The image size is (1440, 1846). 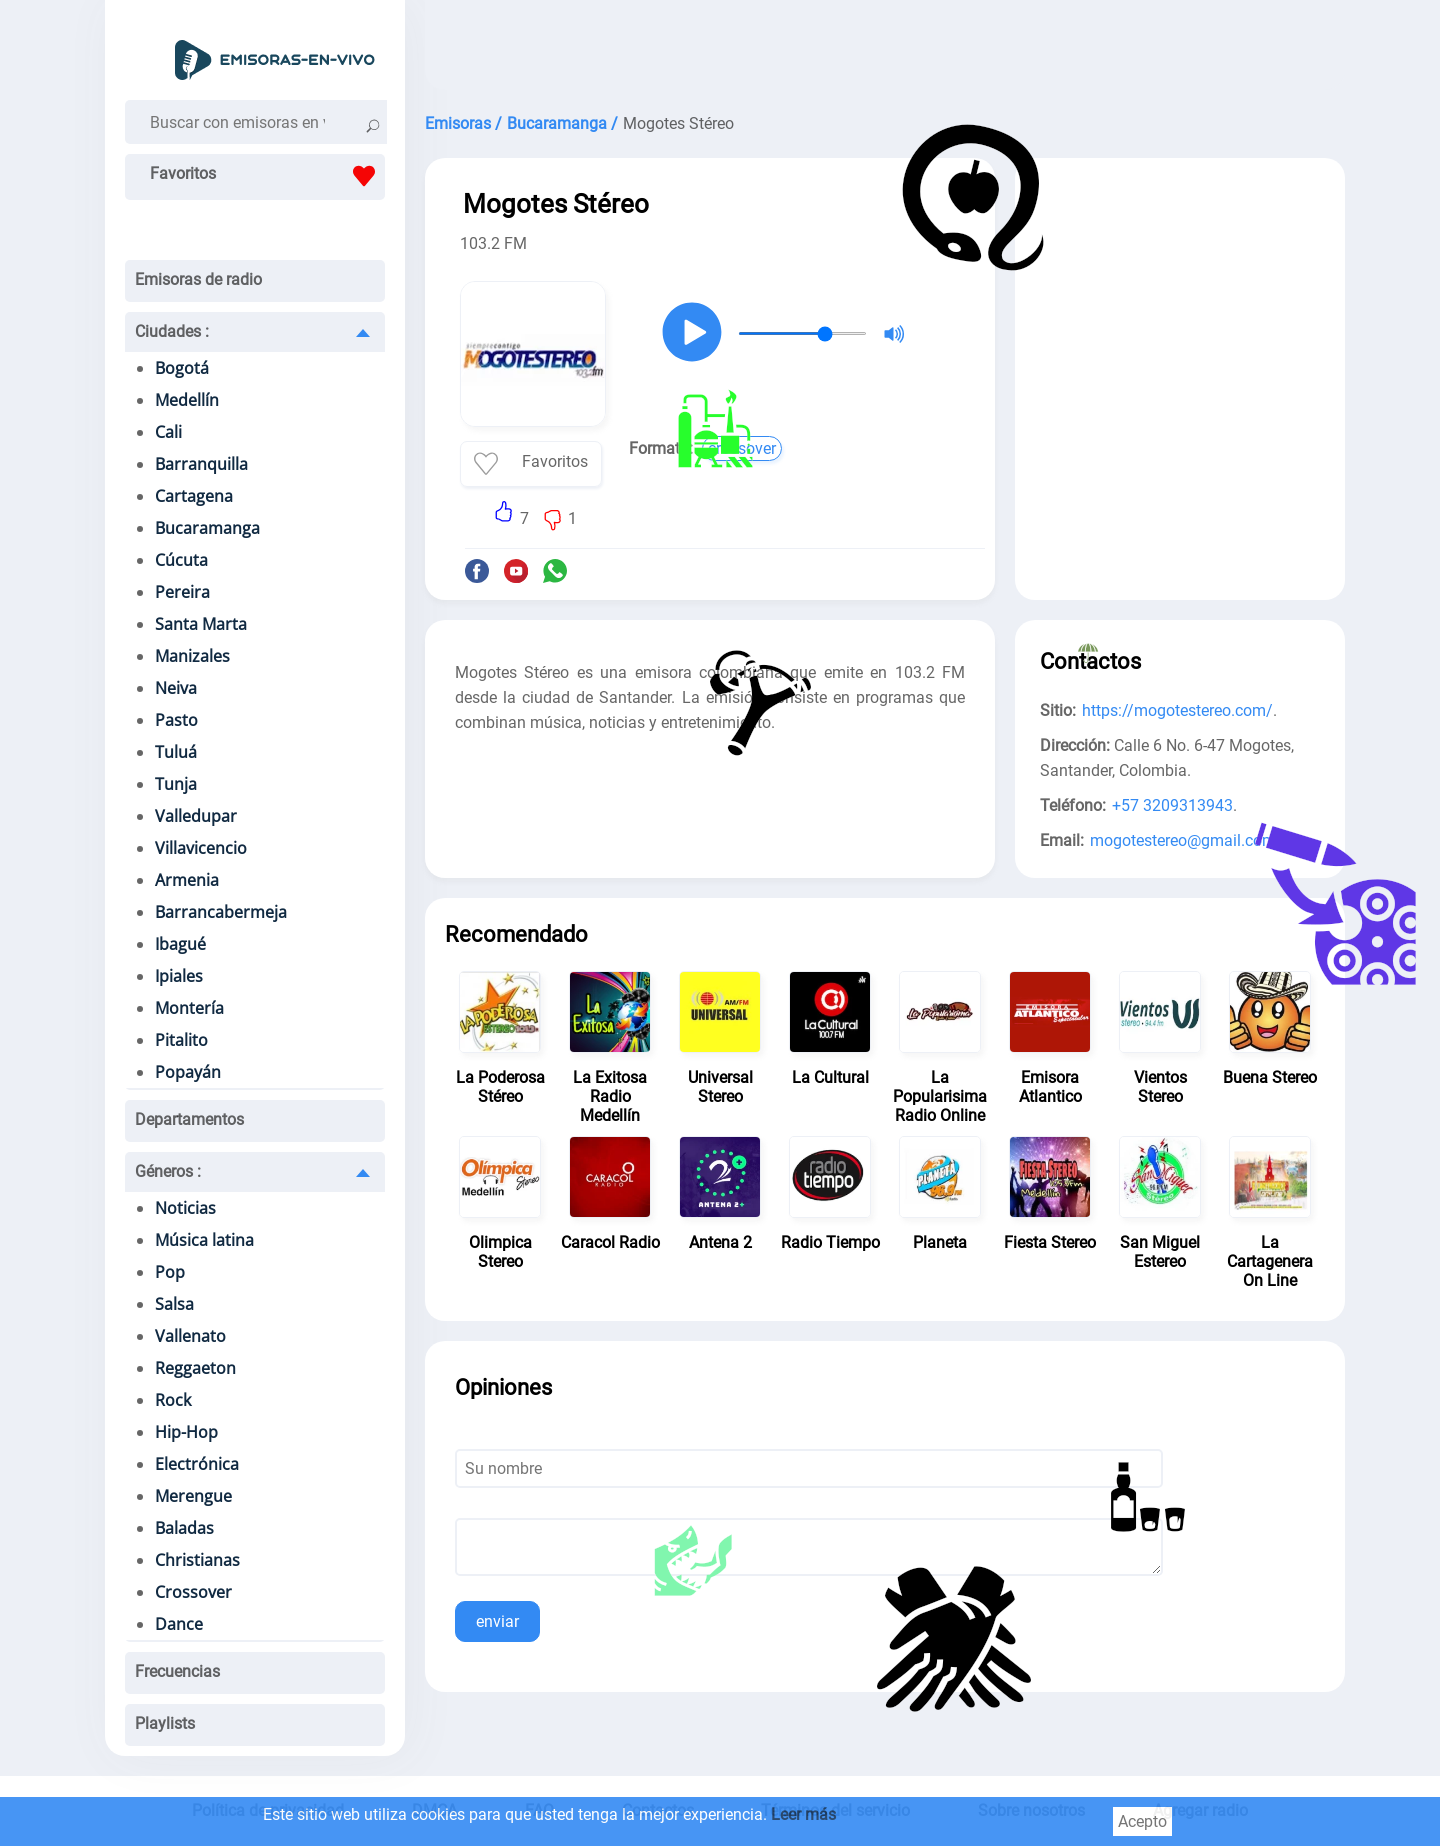 What do you see at coordinates (693, 1558) in the screenshot?
I see `indicates shark attack or danger zone in a game` at bounding box center [693, 1558].